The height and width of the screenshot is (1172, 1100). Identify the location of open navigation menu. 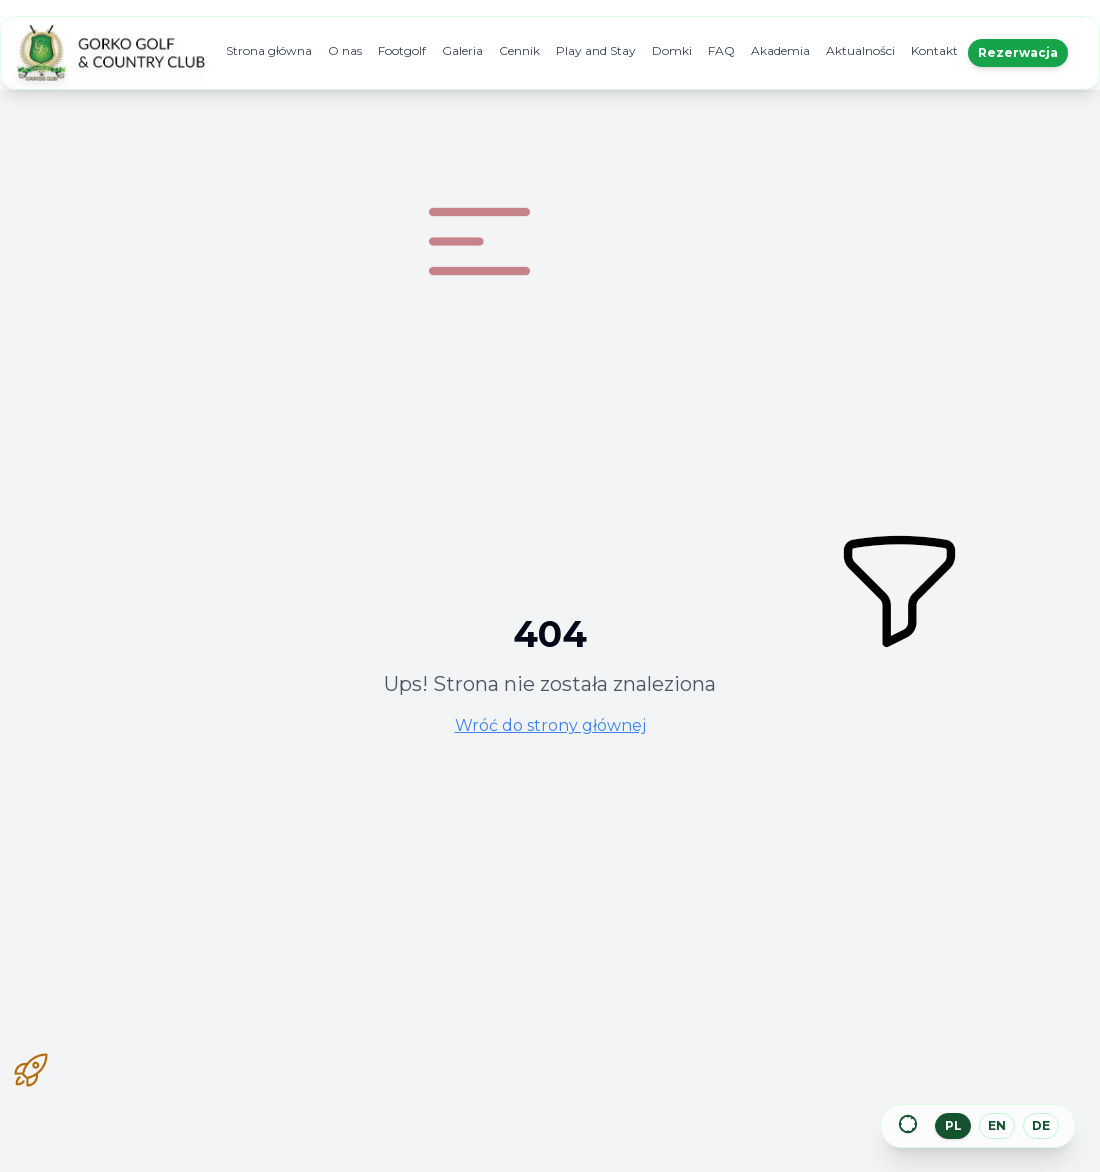
(479, 241).